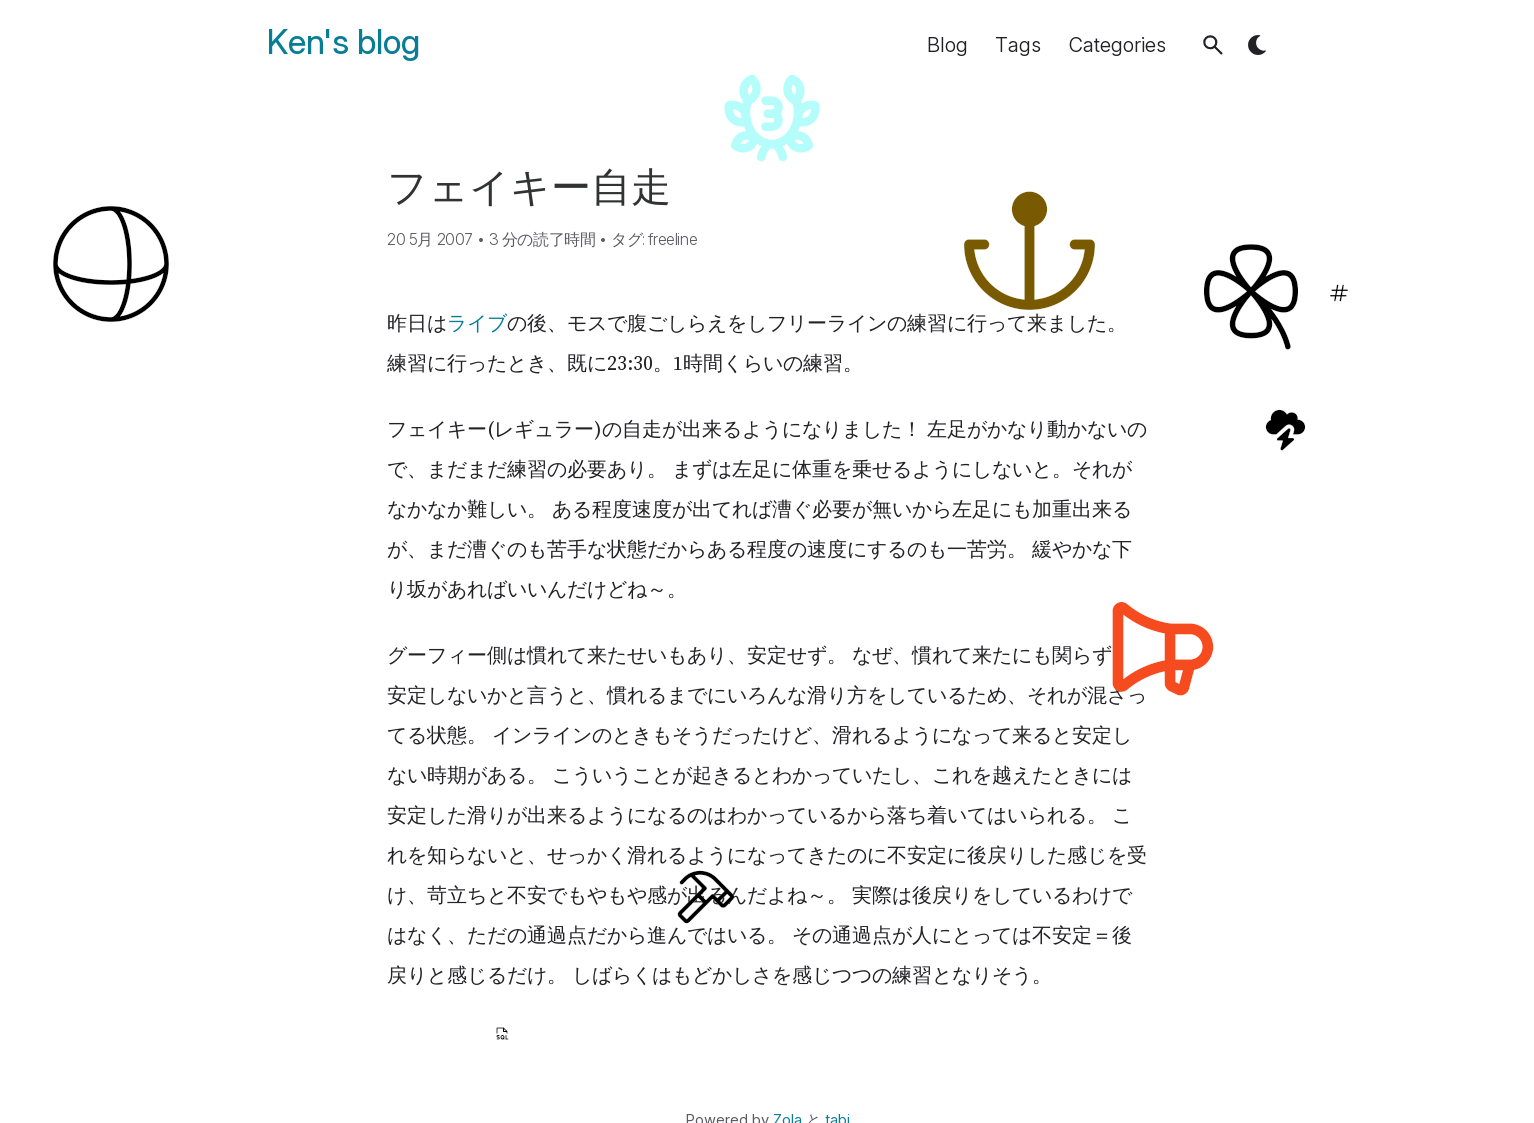  I want to click on make an announcement or broadcast, so click(1157, 650).